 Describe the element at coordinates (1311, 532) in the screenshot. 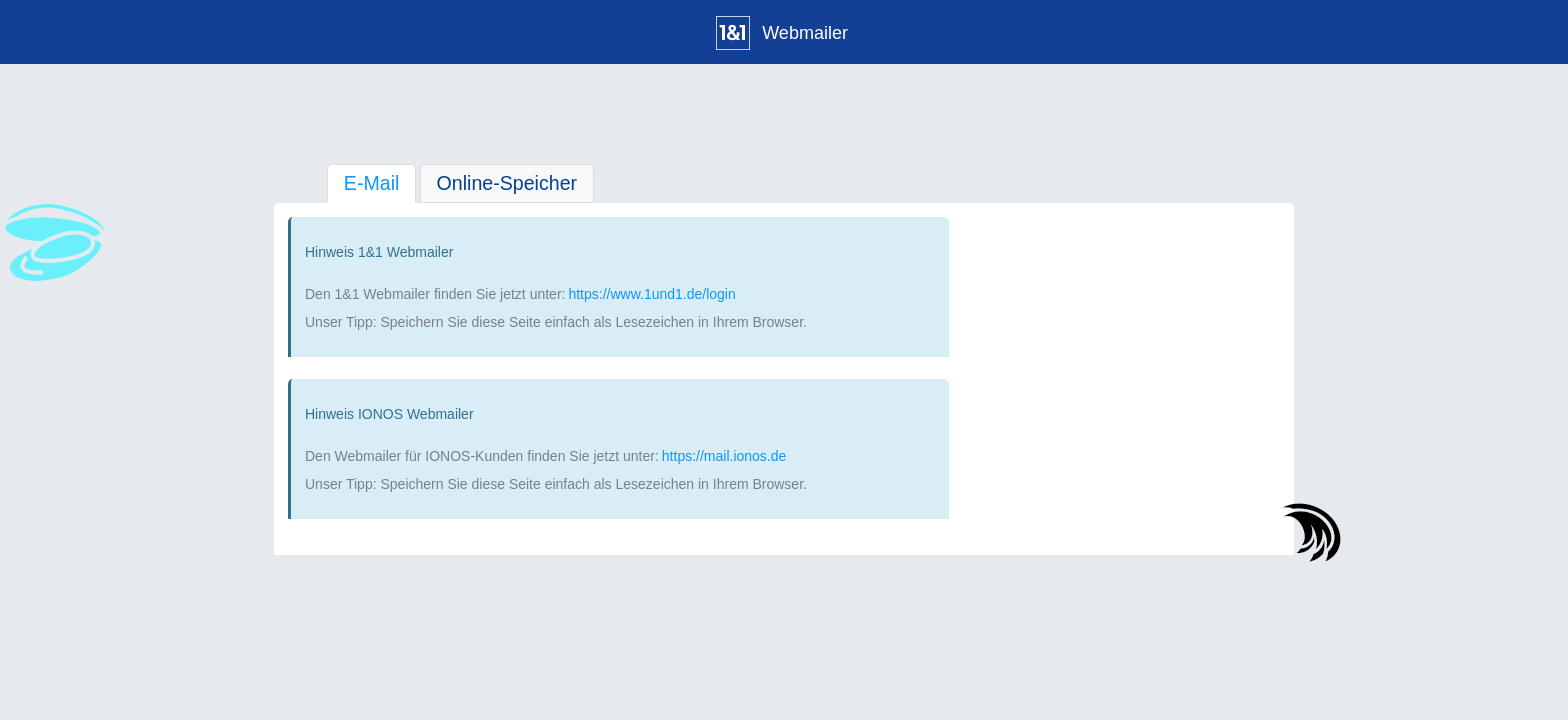

I see `equip claw-type armor or gauntlet` at that location.